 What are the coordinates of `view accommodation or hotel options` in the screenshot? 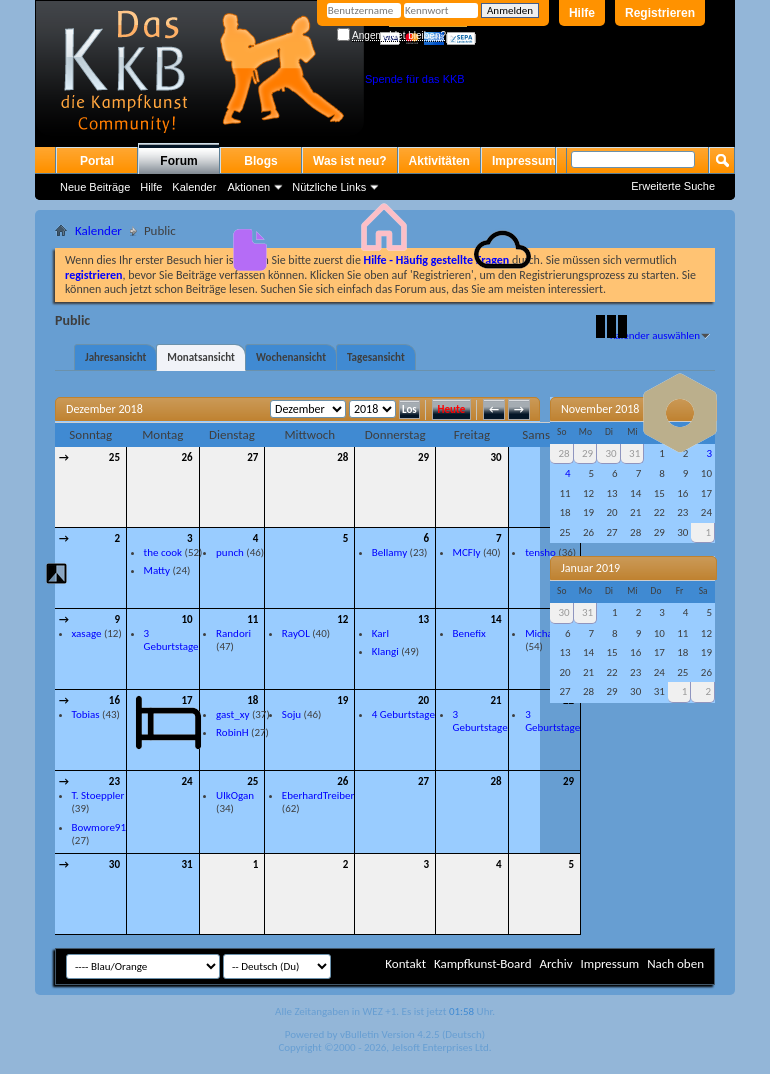 It's located at (168, 722).